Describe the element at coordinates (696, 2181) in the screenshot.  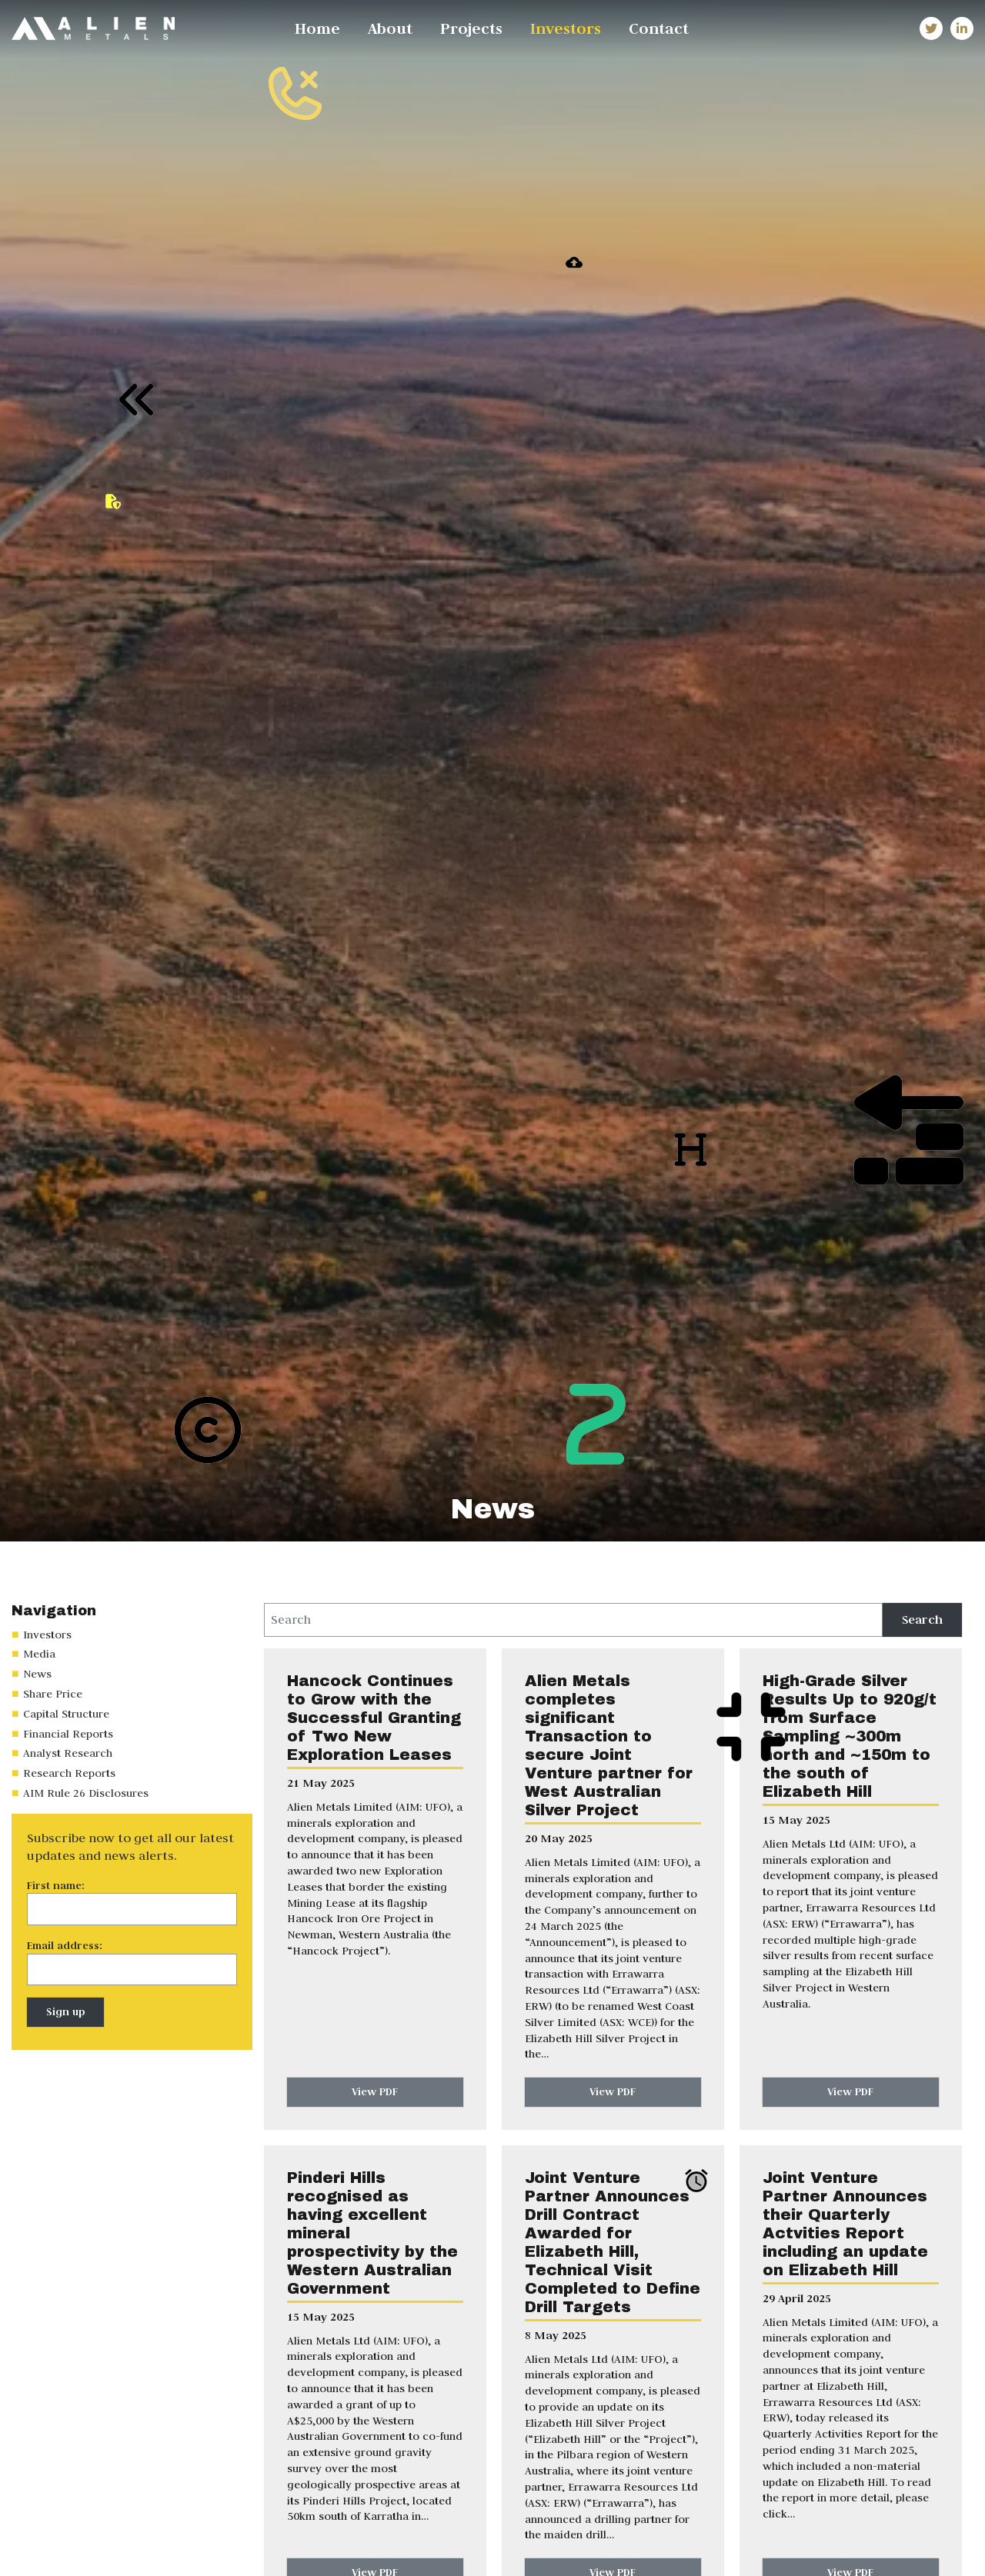
I see `set or manage alarms` at that location.